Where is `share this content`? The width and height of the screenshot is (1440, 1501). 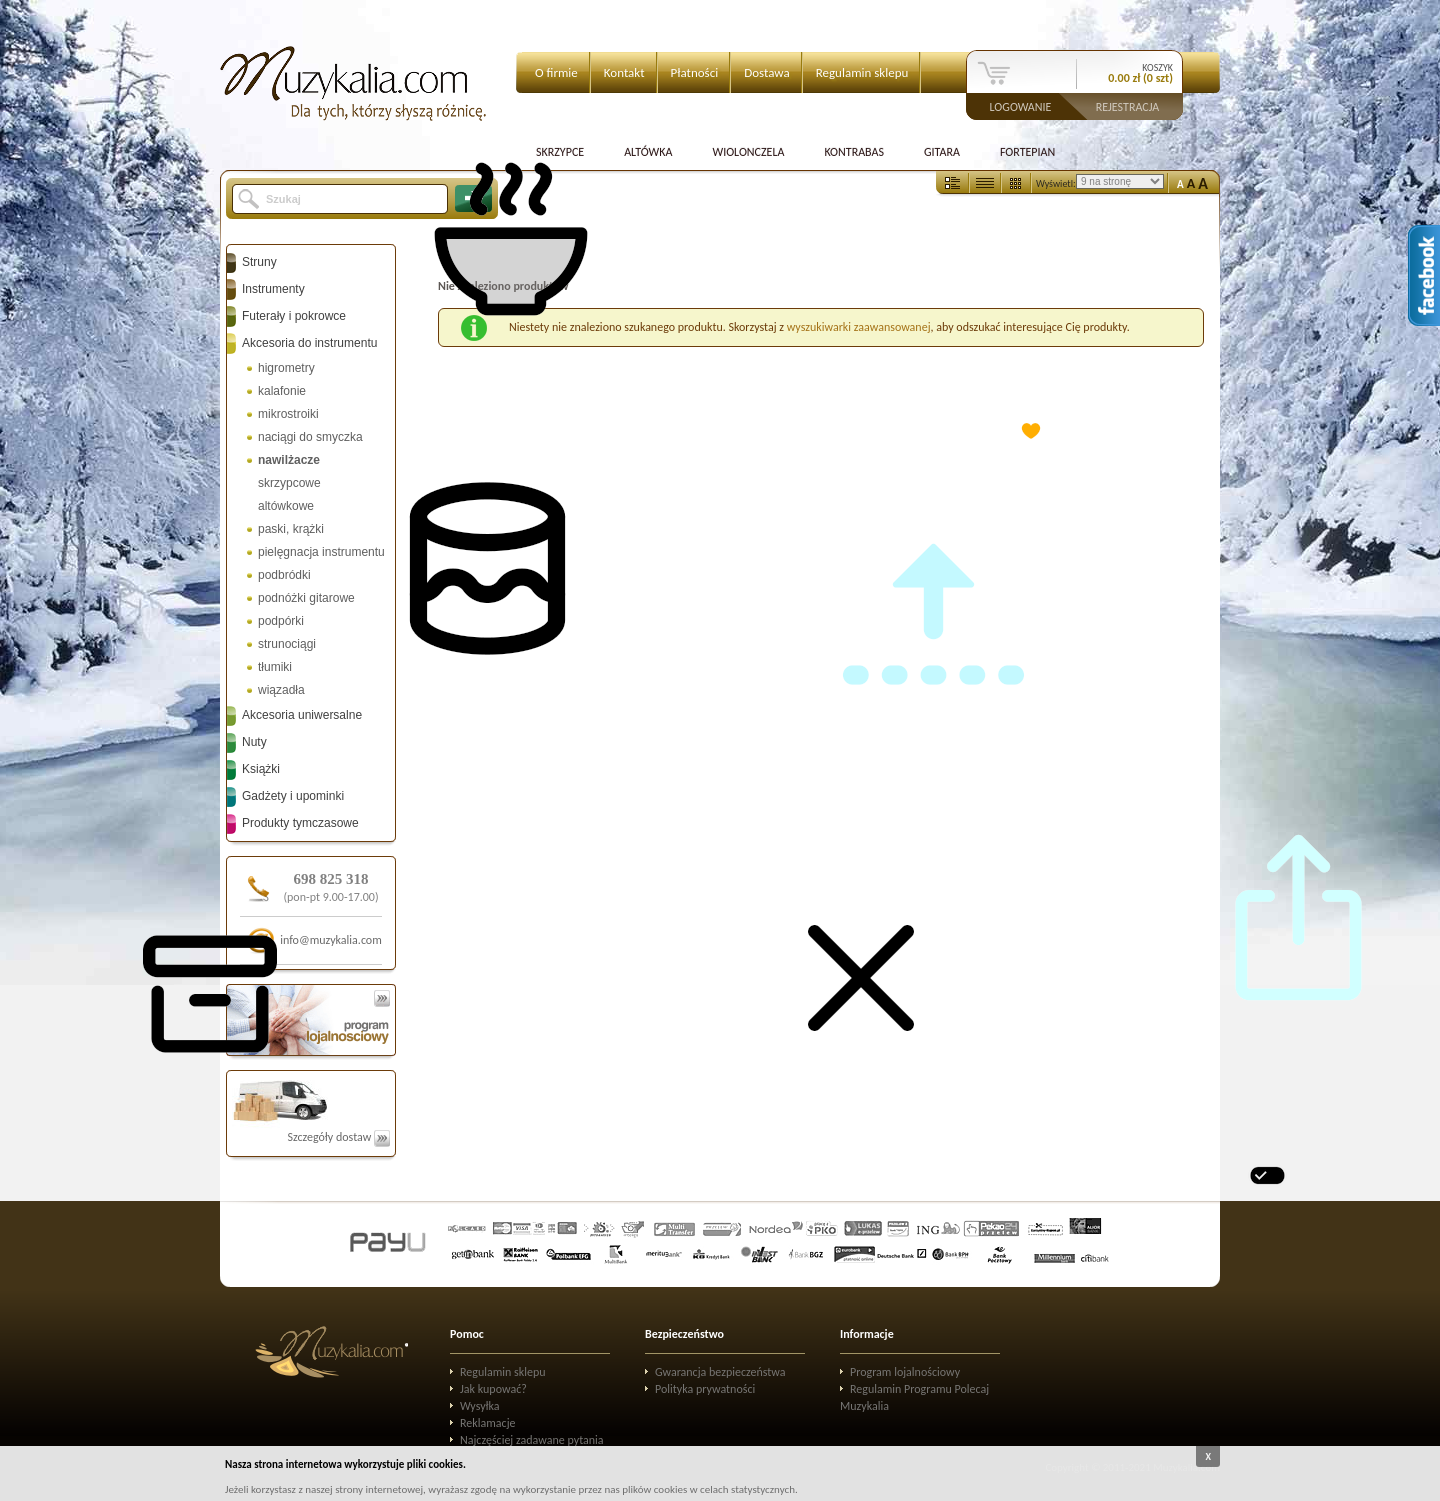 share this content is located at coordinates (1298, 921).